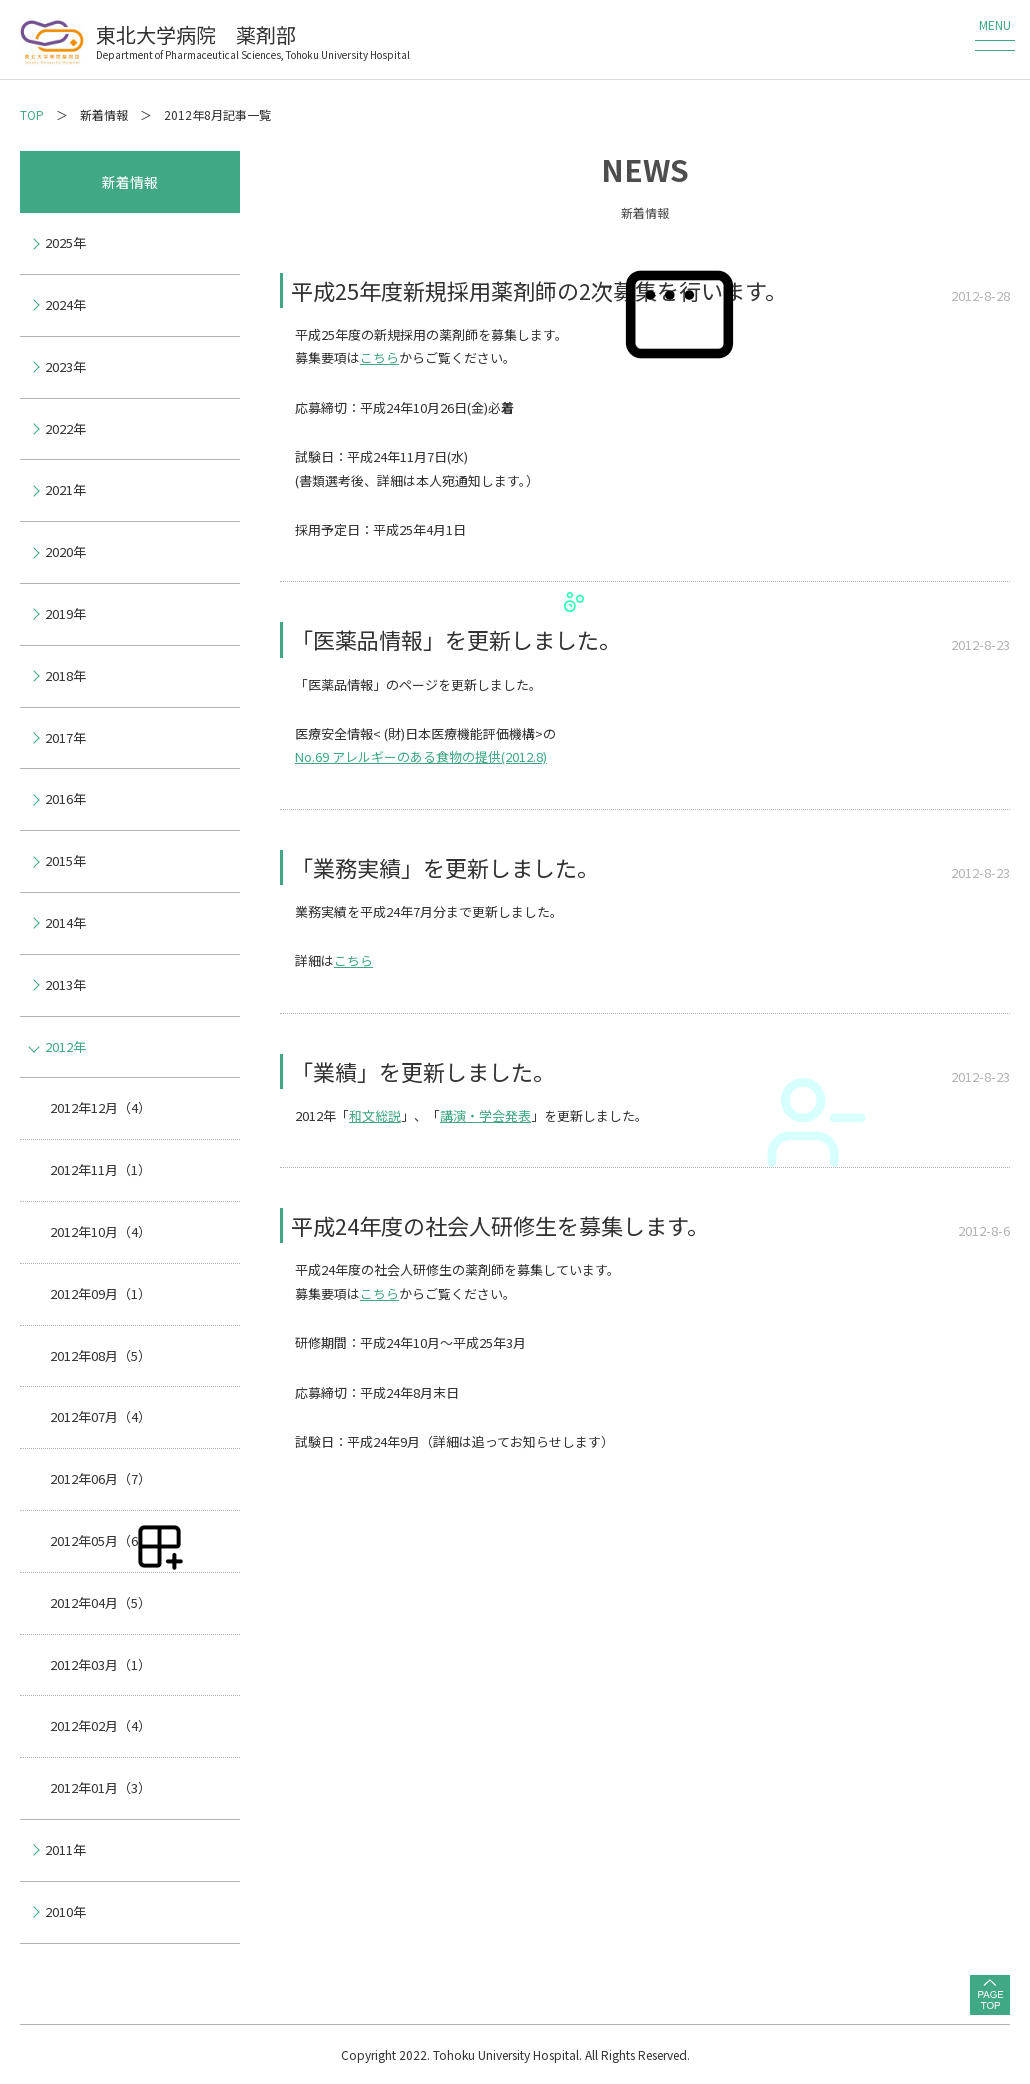 The height and width of the screenshot is (2084, 1030). I want to click on open chat or messaging, so click(574, 602).